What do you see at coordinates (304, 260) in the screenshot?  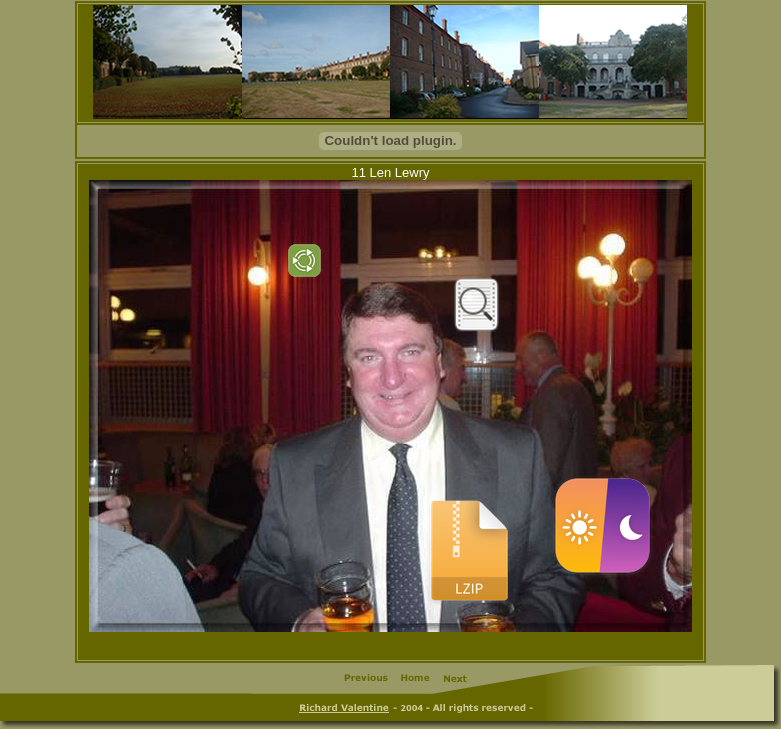 I see `launch ubuntu mate application` at bounding box center [304, 260].